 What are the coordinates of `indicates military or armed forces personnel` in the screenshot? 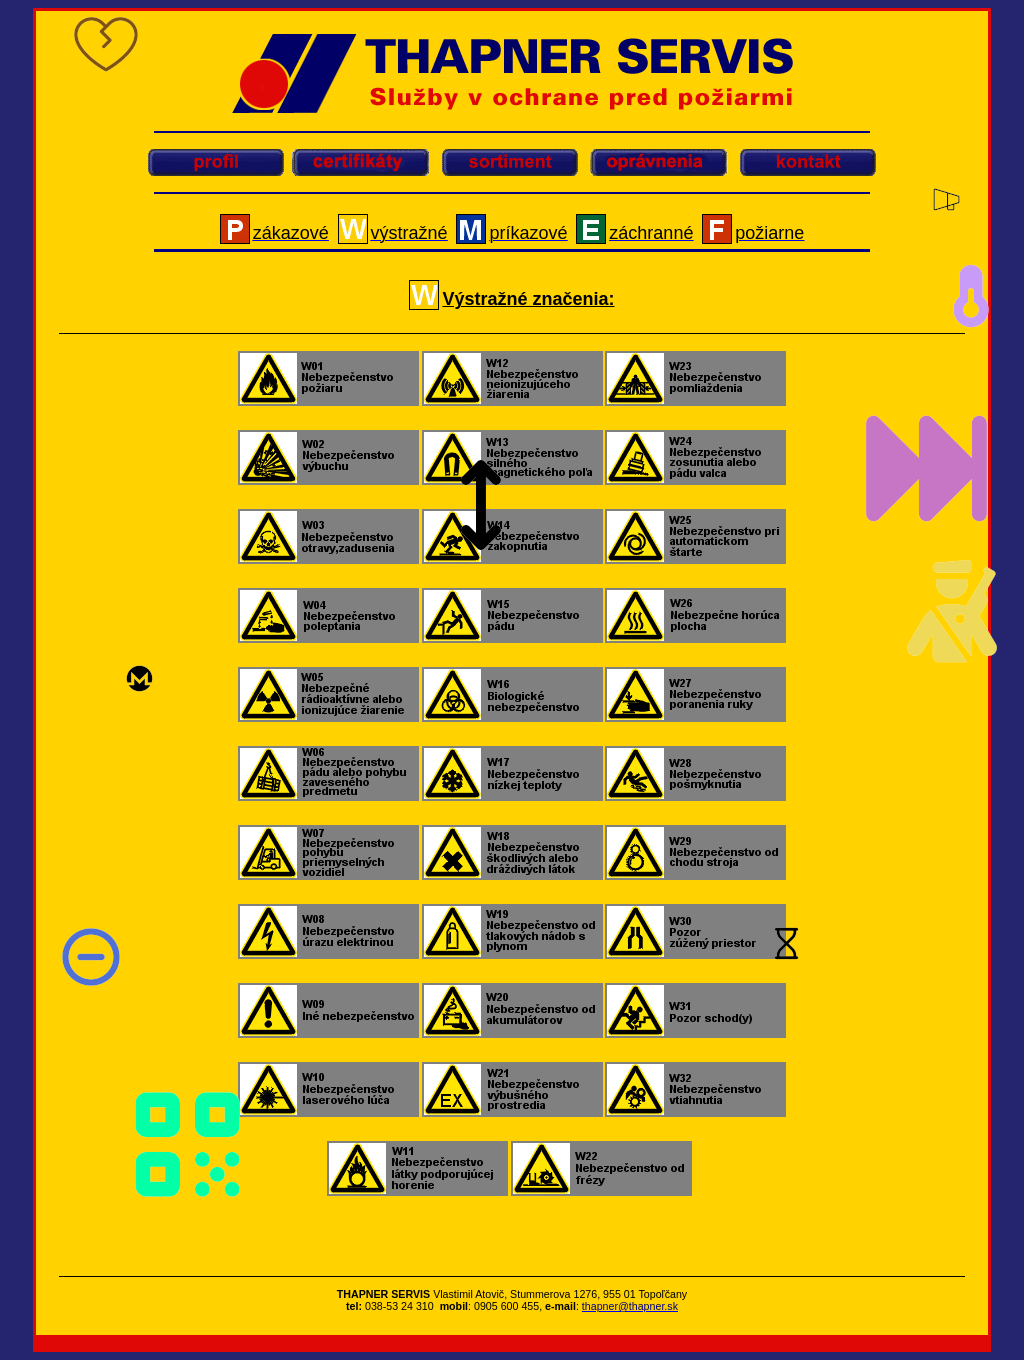 It's located at (952, 611).